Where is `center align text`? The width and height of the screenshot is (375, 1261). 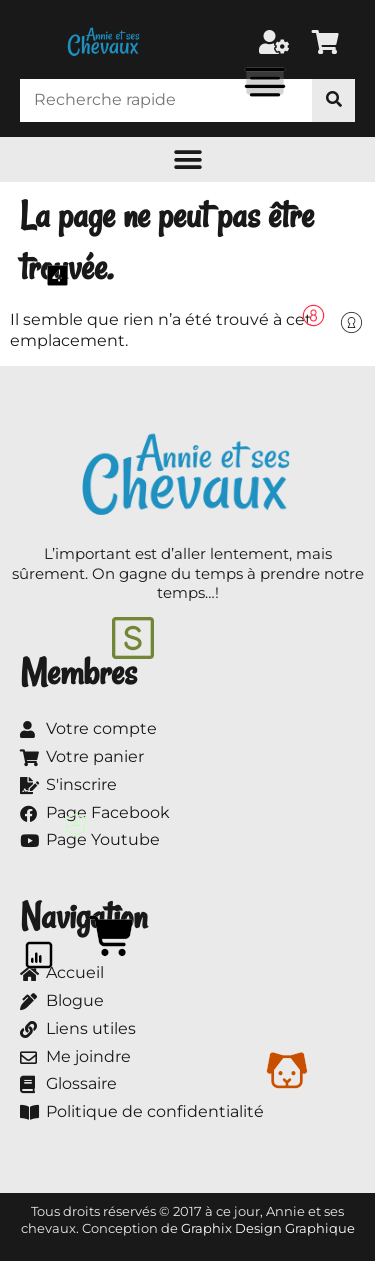
center align text is located at coordinates (265, 83).